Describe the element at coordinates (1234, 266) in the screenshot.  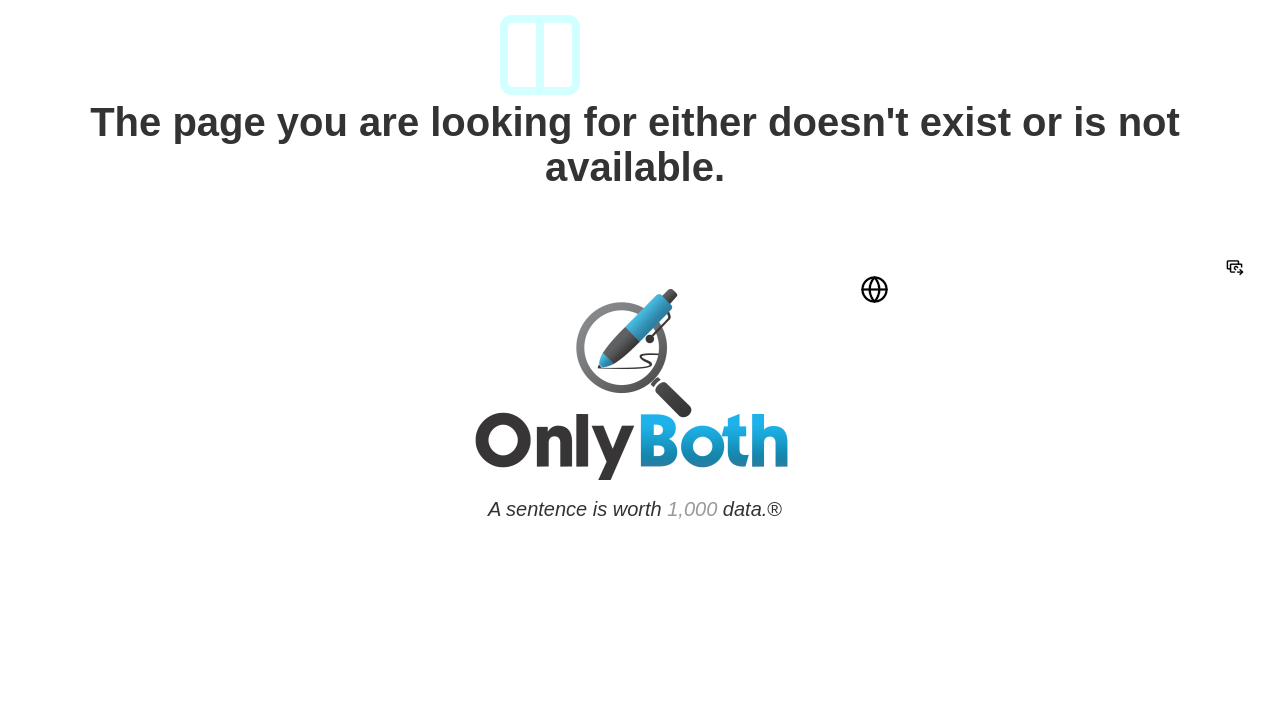
I see `transfer funds between accounts` at that location.